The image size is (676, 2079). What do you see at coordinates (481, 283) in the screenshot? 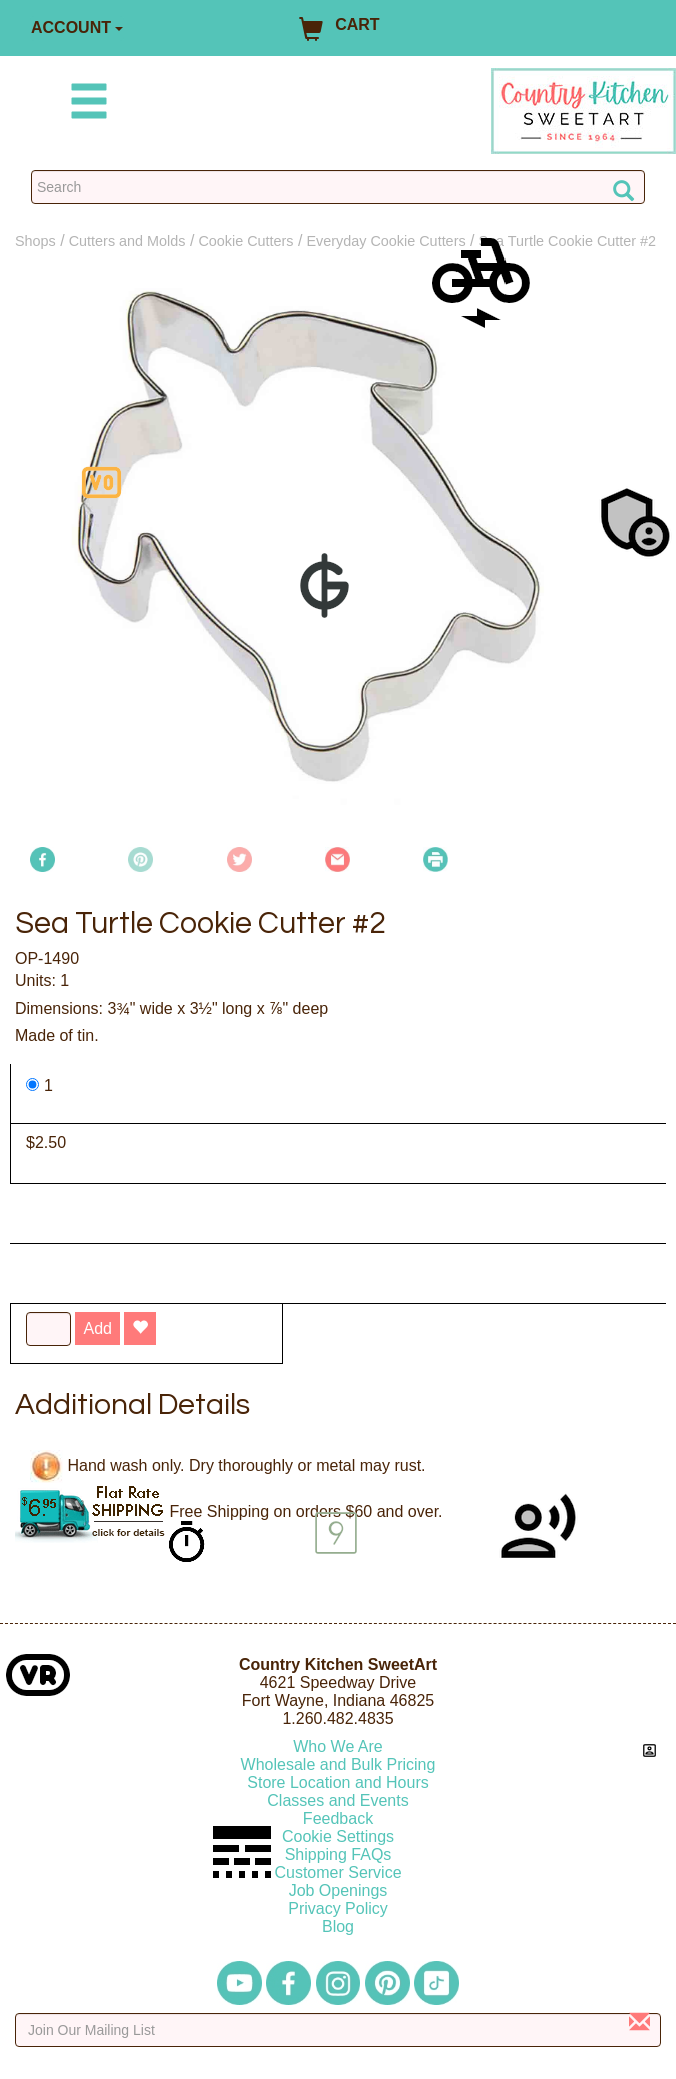
I see `find nearby electric bike rentals` at bounding box center [481, 283].